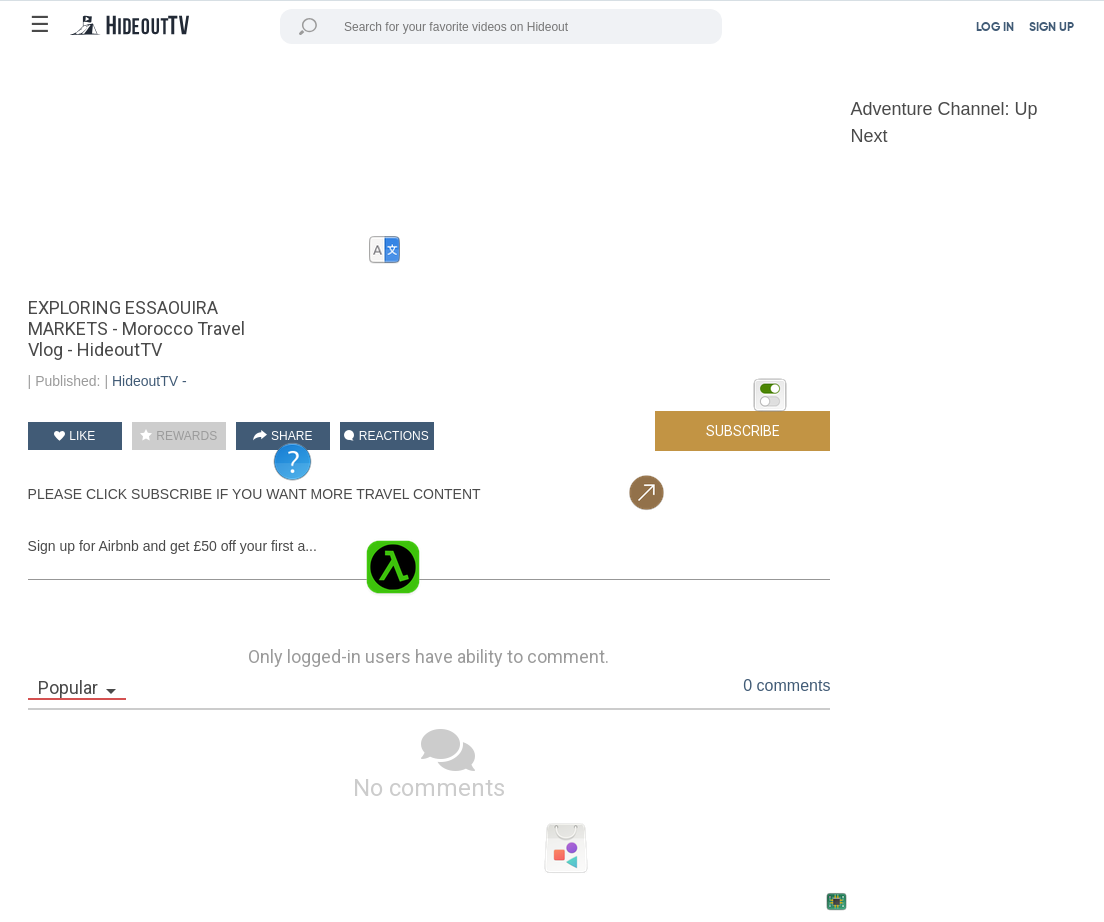 The height and width of the screenshot is (922, 1104). What do you see at coordinates (393, 567) in the screenshot?
I see `launch half-life: opposing force game` at bounding box center [393, 567].